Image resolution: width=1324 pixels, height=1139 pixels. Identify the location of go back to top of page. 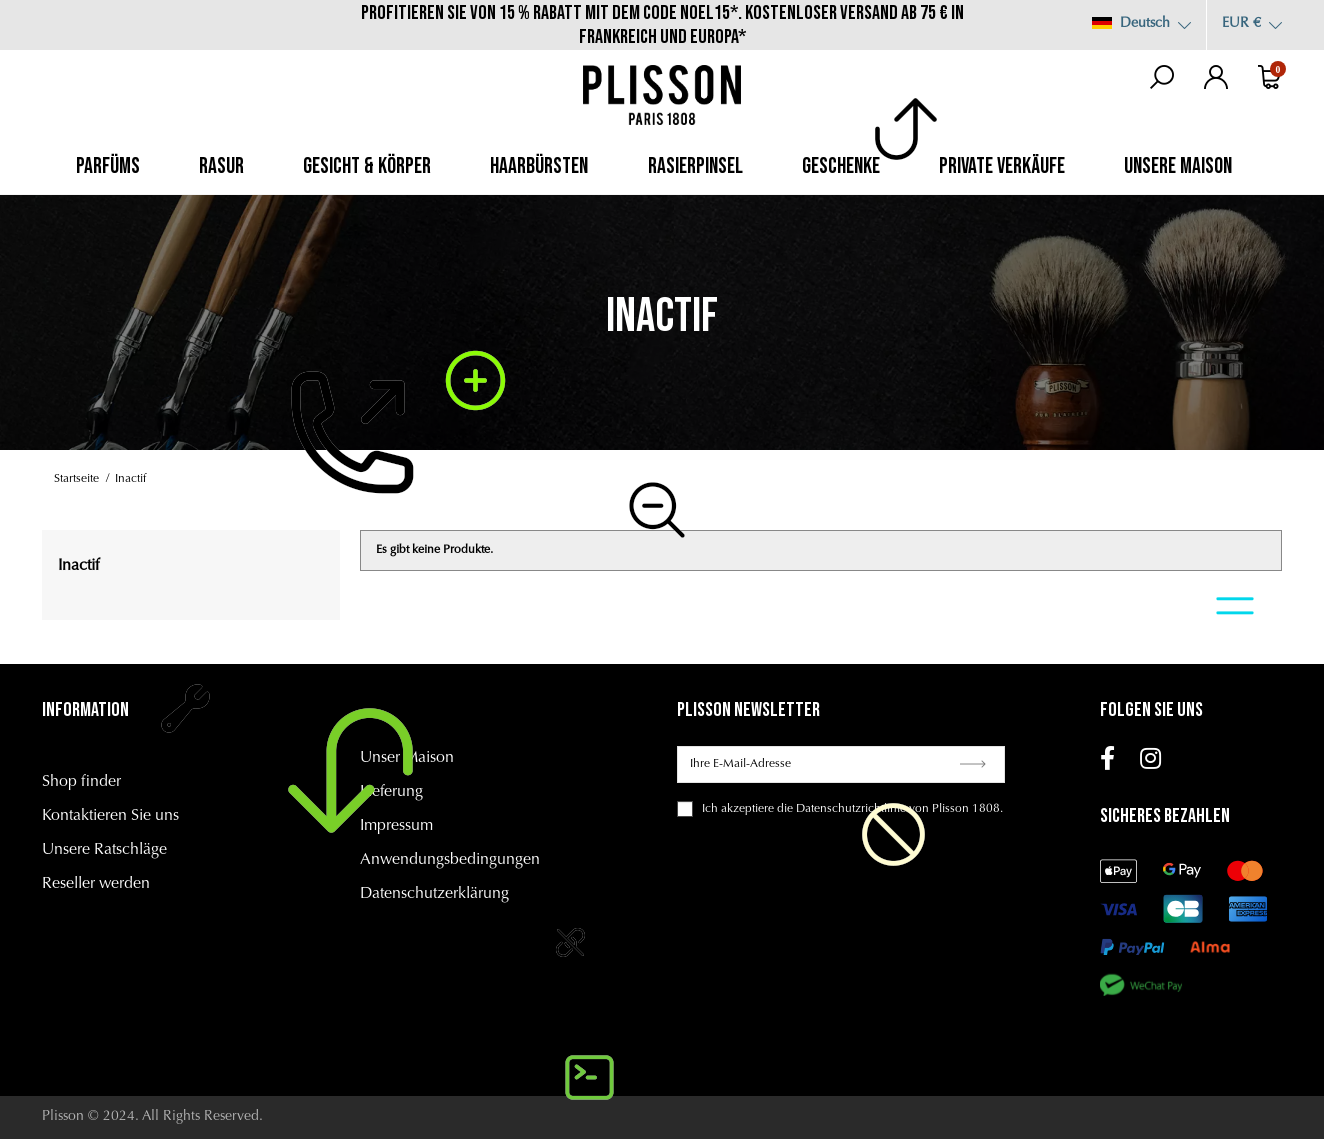
(906, 129).